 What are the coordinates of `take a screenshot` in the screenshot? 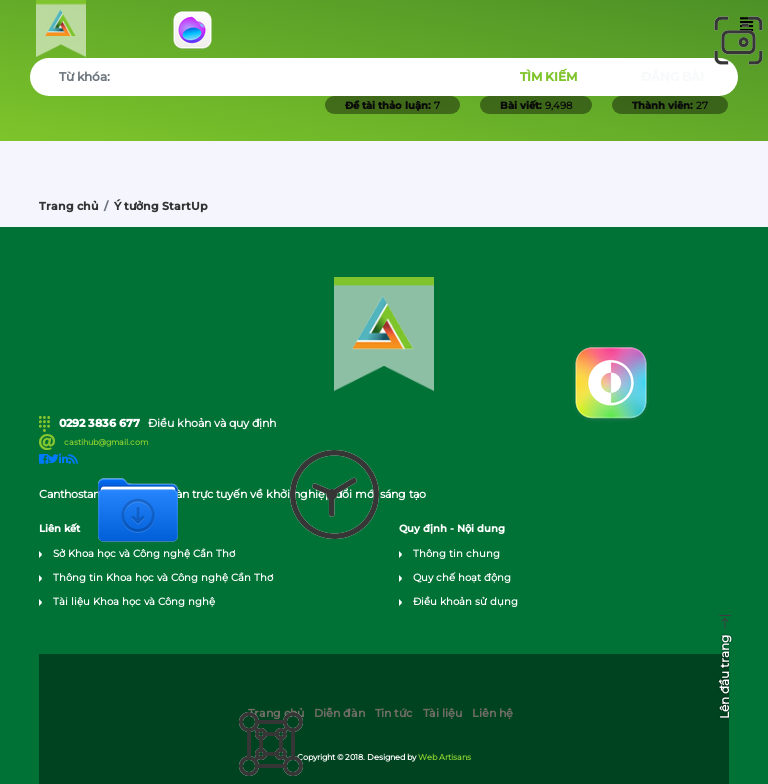 It's located at (738, 40).